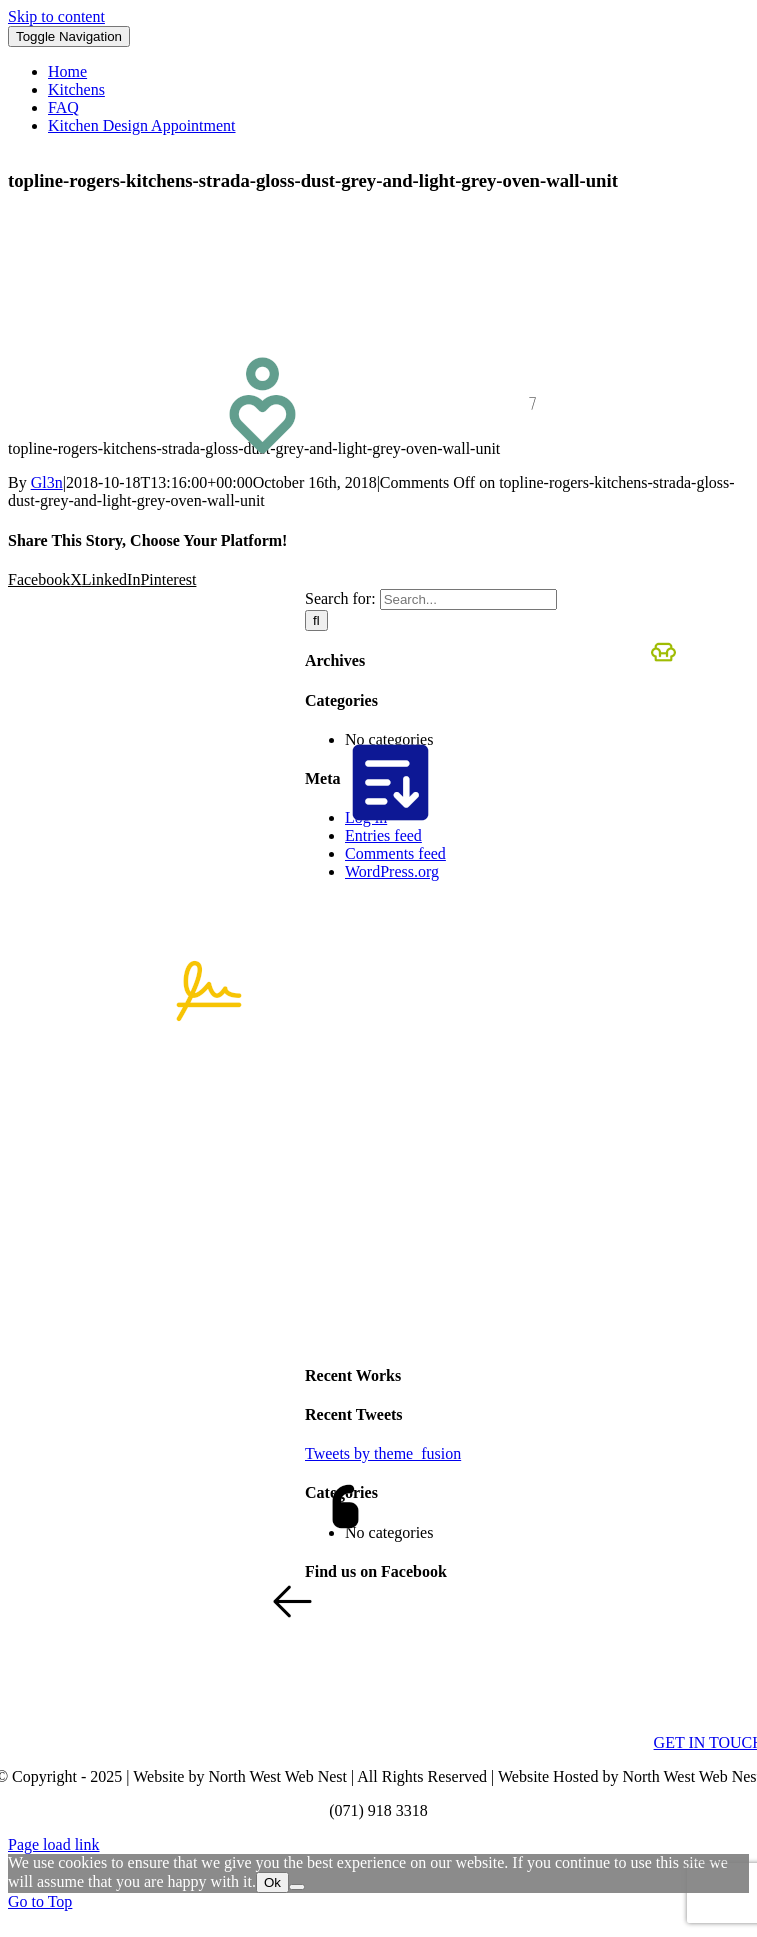  What do you see at coordinates (292, 1601) in the screenshot?
I see `go back to the previous screen` at bounding box center [292, 1601].